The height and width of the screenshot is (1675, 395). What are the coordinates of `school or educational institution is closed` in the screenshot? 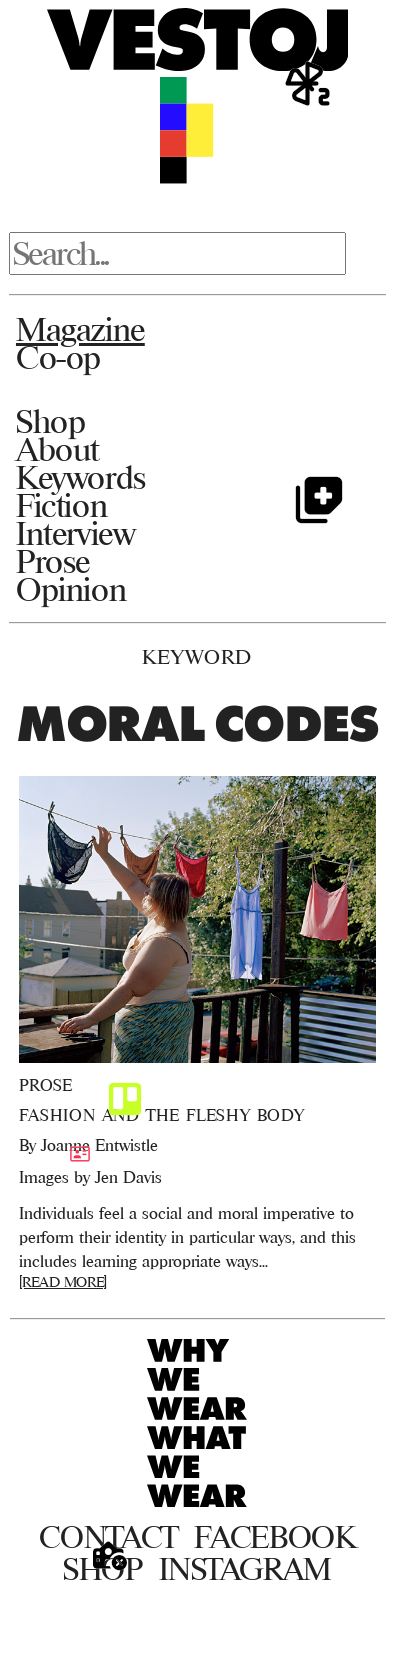 It's located at (110, 1555).